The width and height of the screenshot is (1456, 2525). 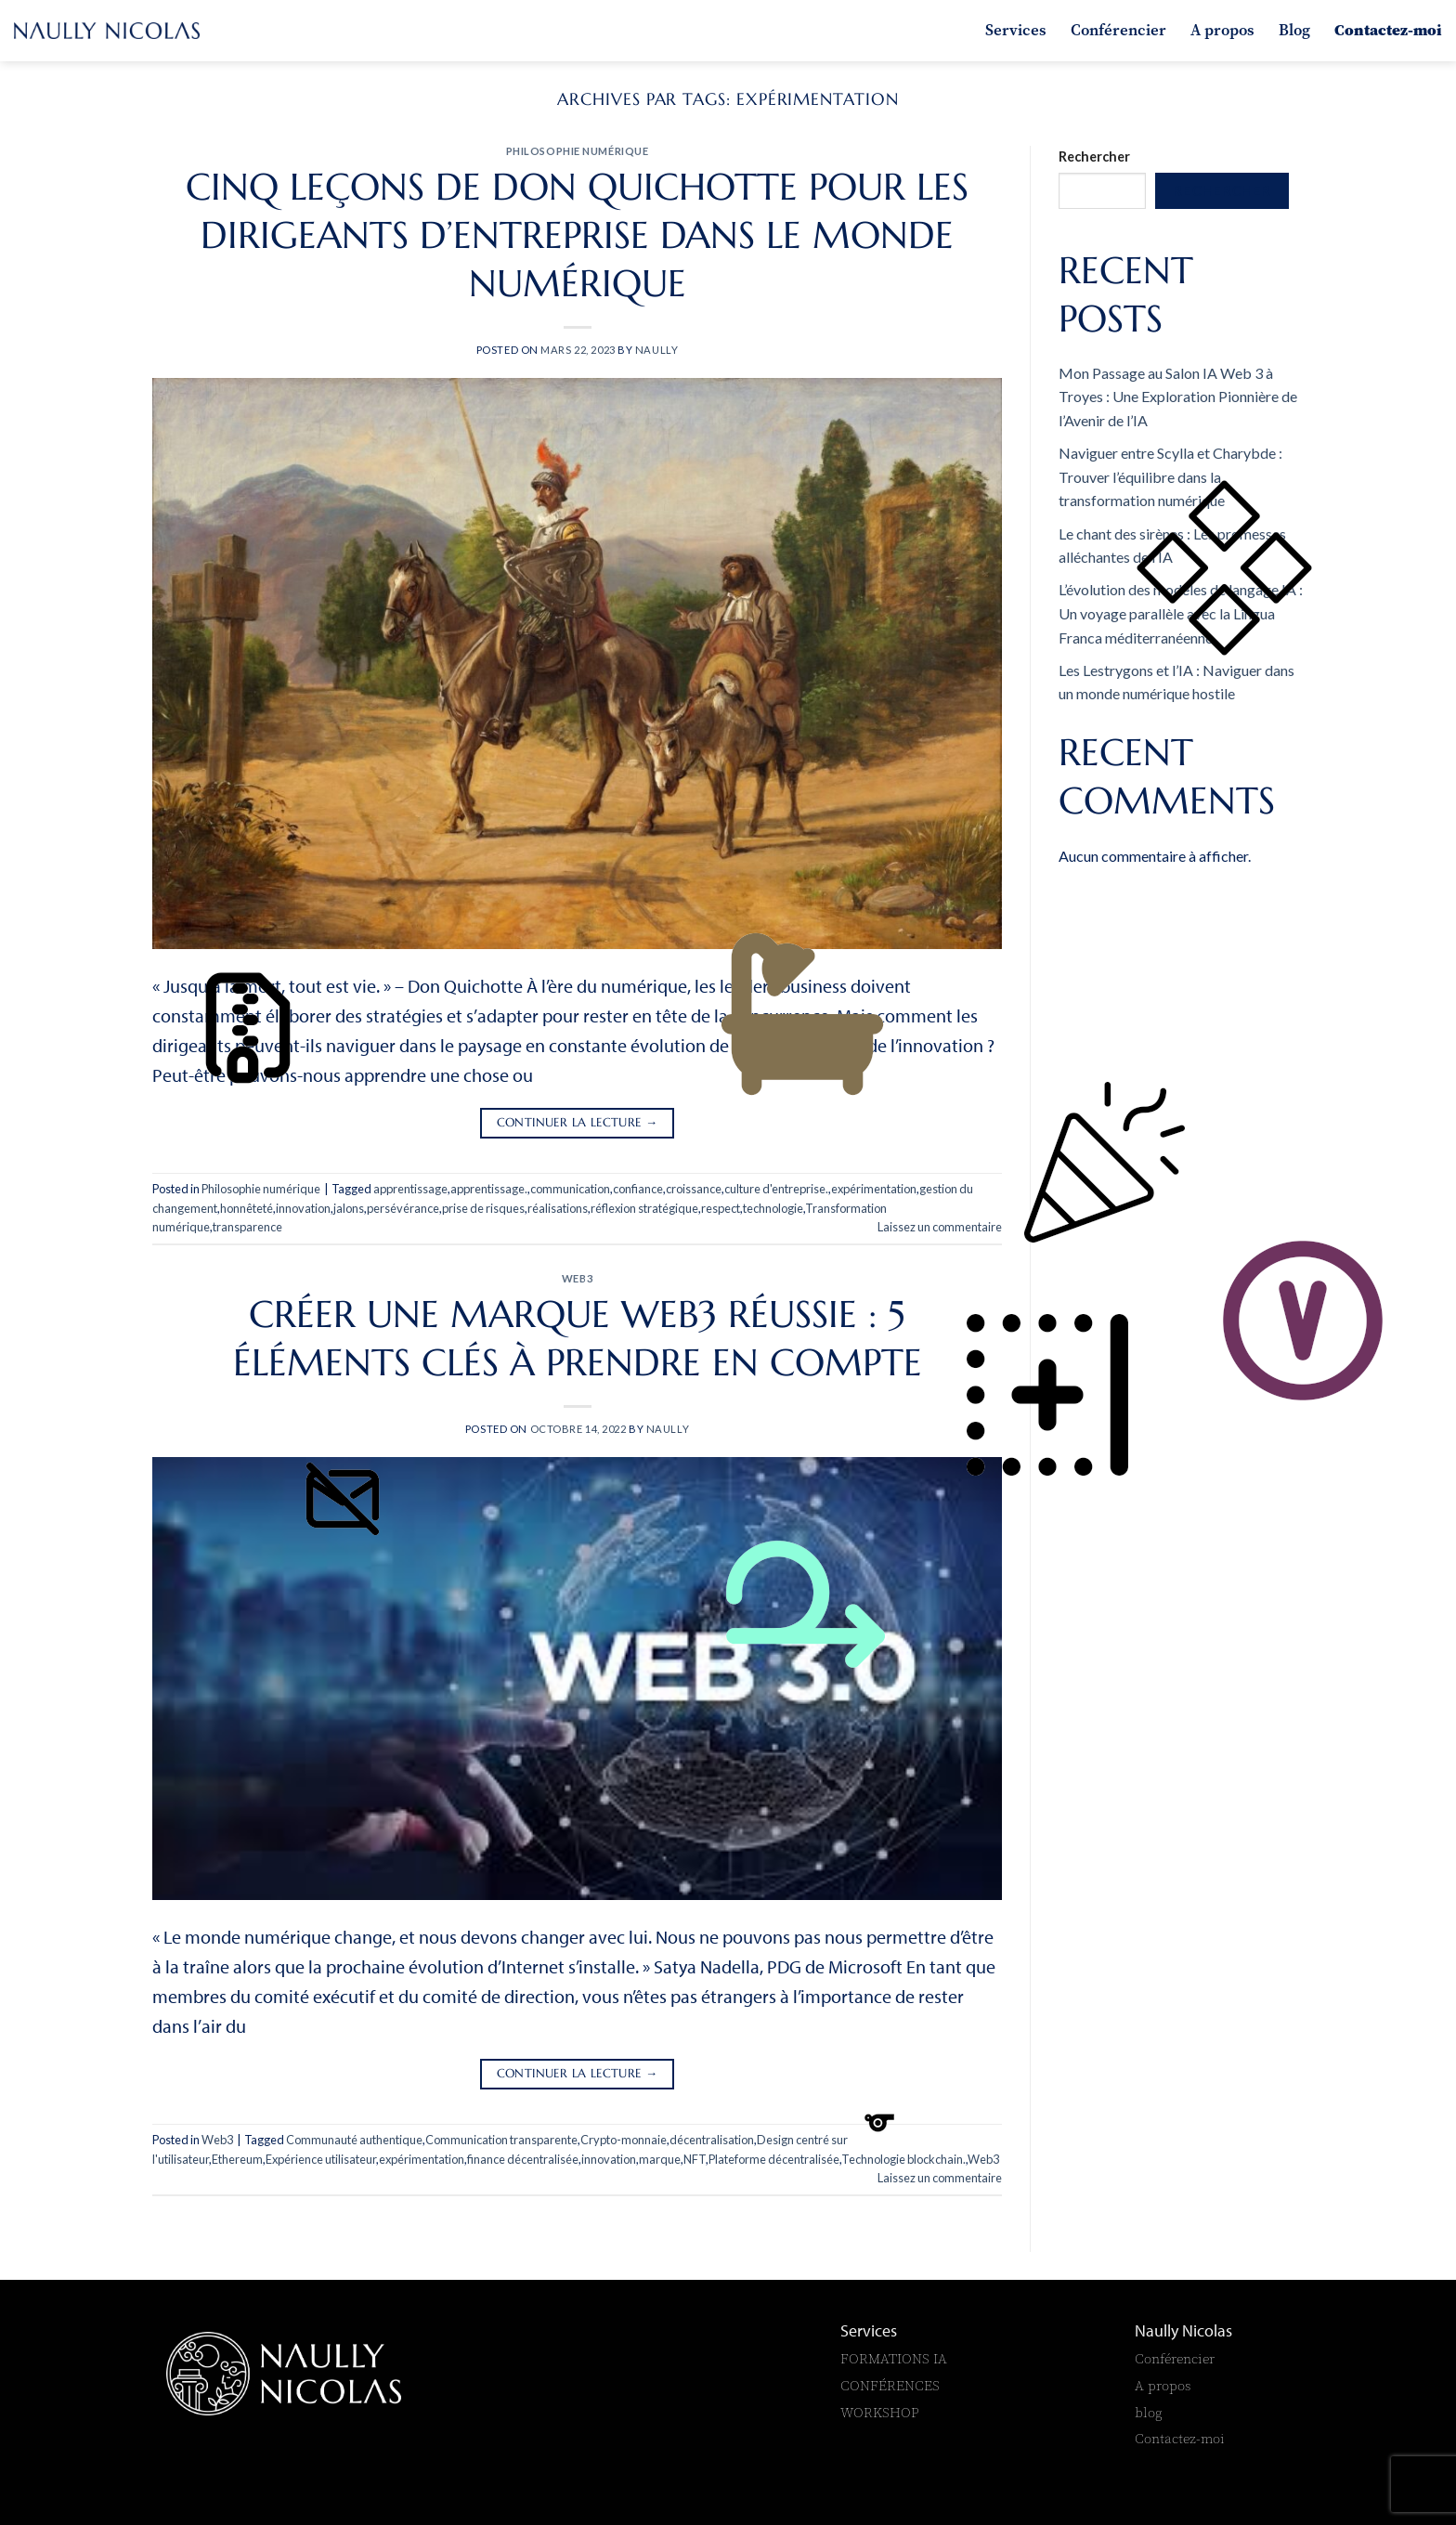 I want to click on access sports features or content, so click(x=879, y=2123).